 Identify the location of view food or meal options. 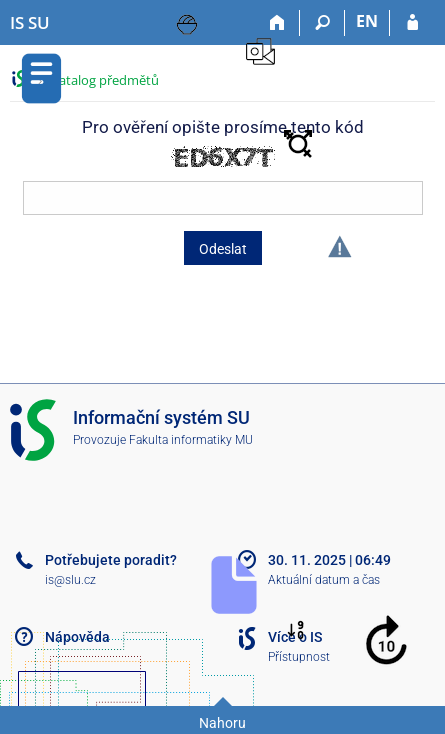
(187, 25).